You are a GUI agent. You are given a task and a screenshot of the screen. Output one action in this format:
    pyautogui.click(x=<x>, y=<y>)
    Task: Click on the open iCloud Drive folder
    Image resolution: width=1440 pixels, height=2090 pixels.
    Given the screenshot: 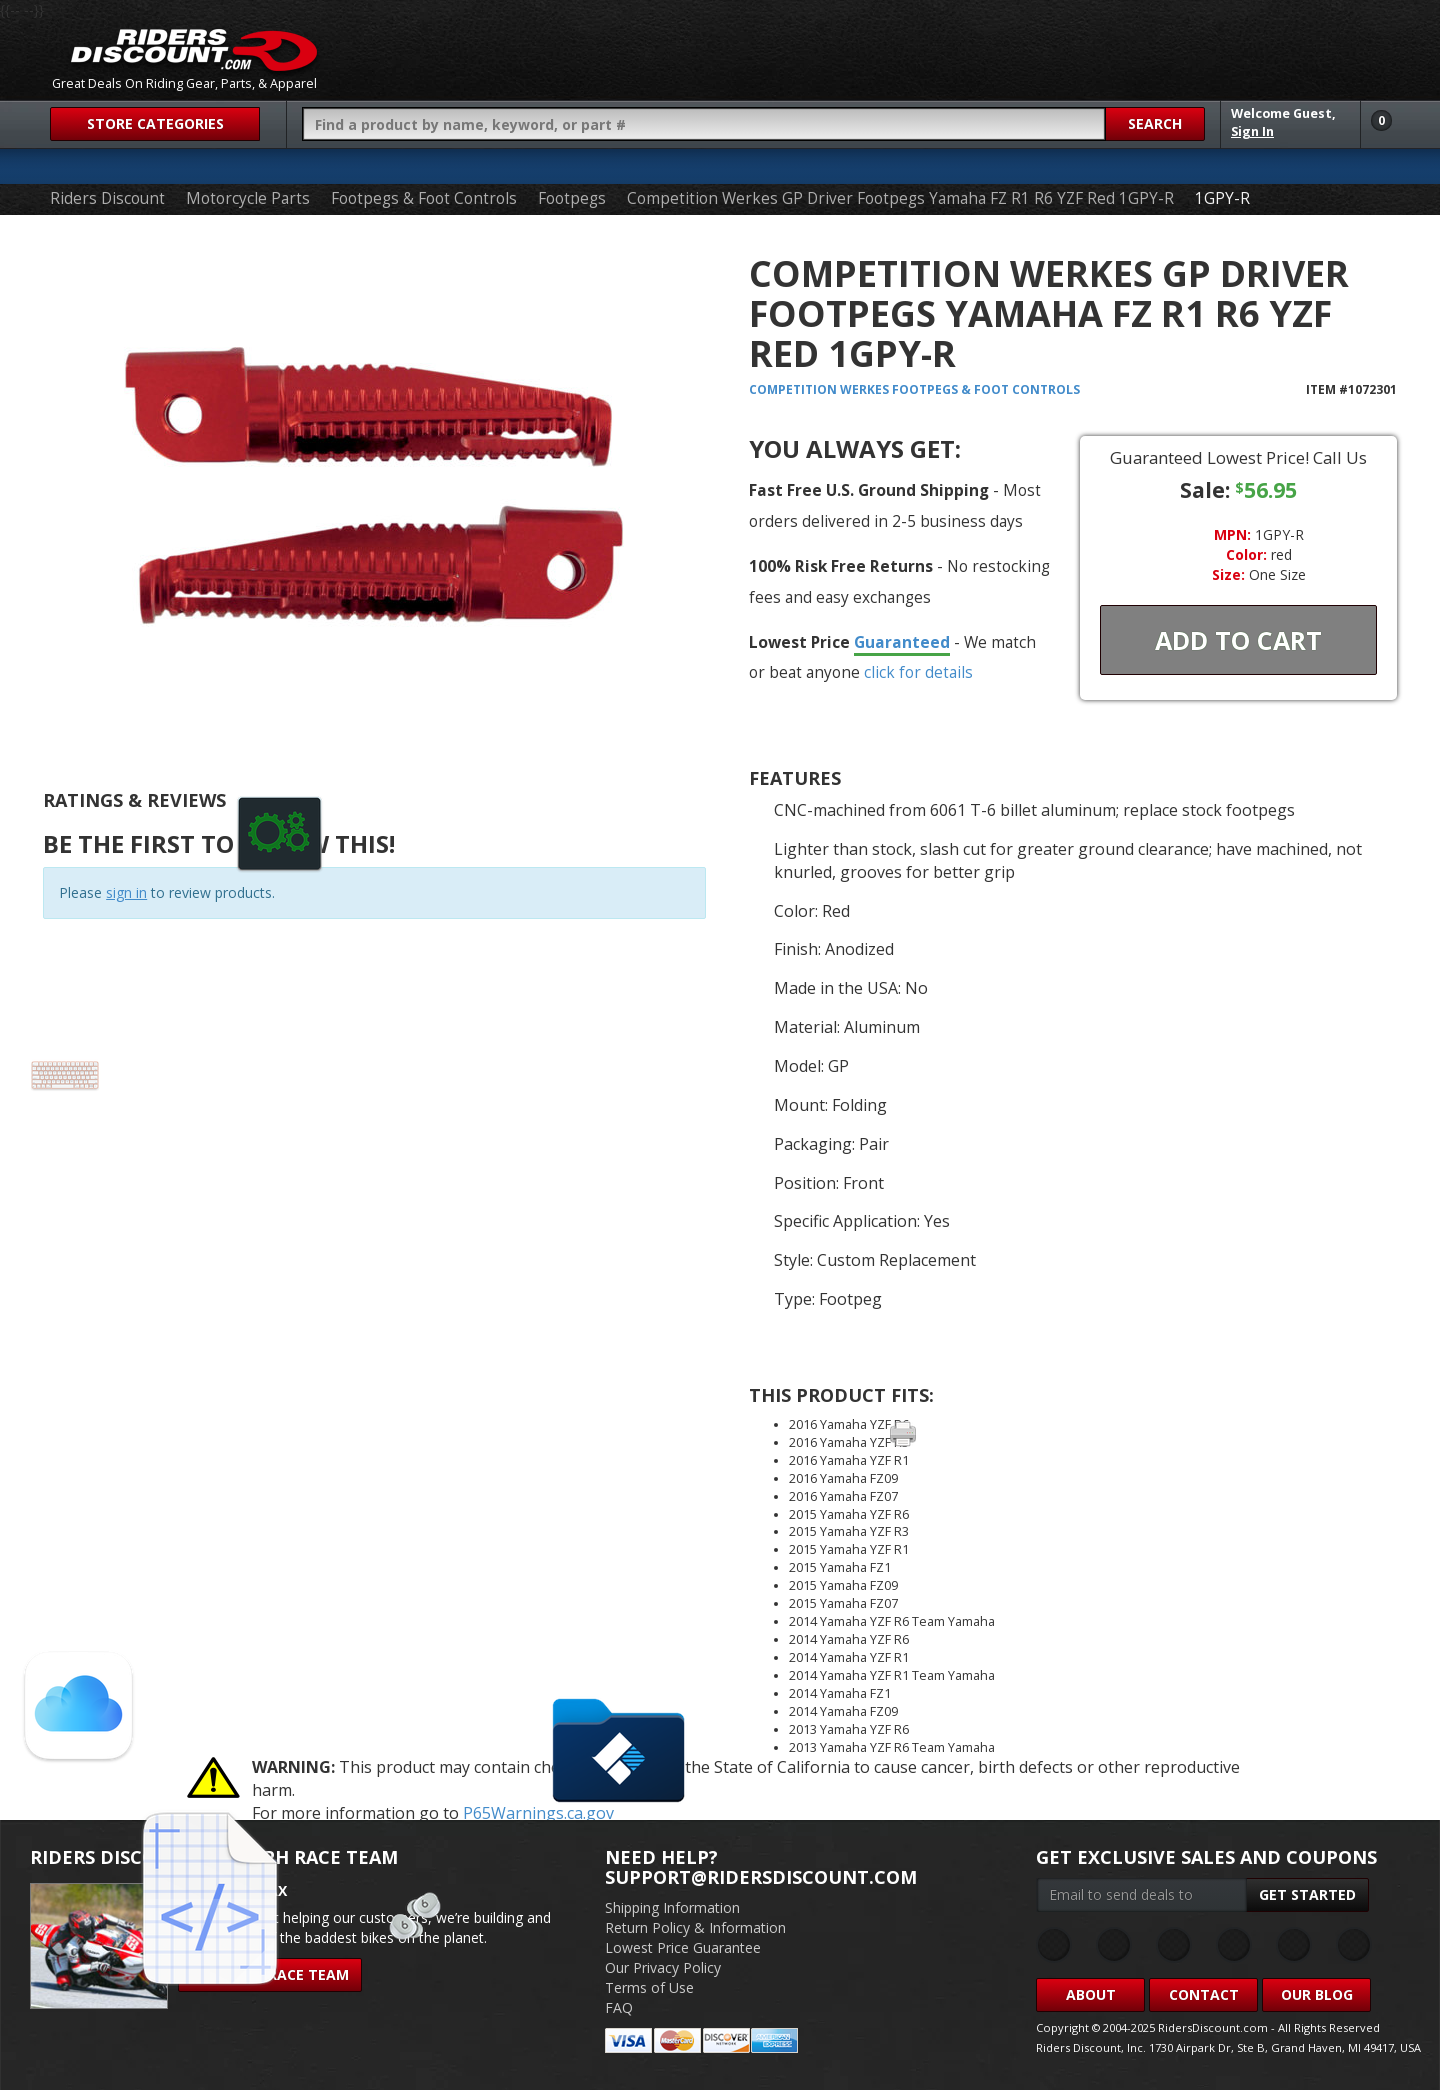 What is the action you would take?
    pyautogui.click(x=78, y=1705)
    